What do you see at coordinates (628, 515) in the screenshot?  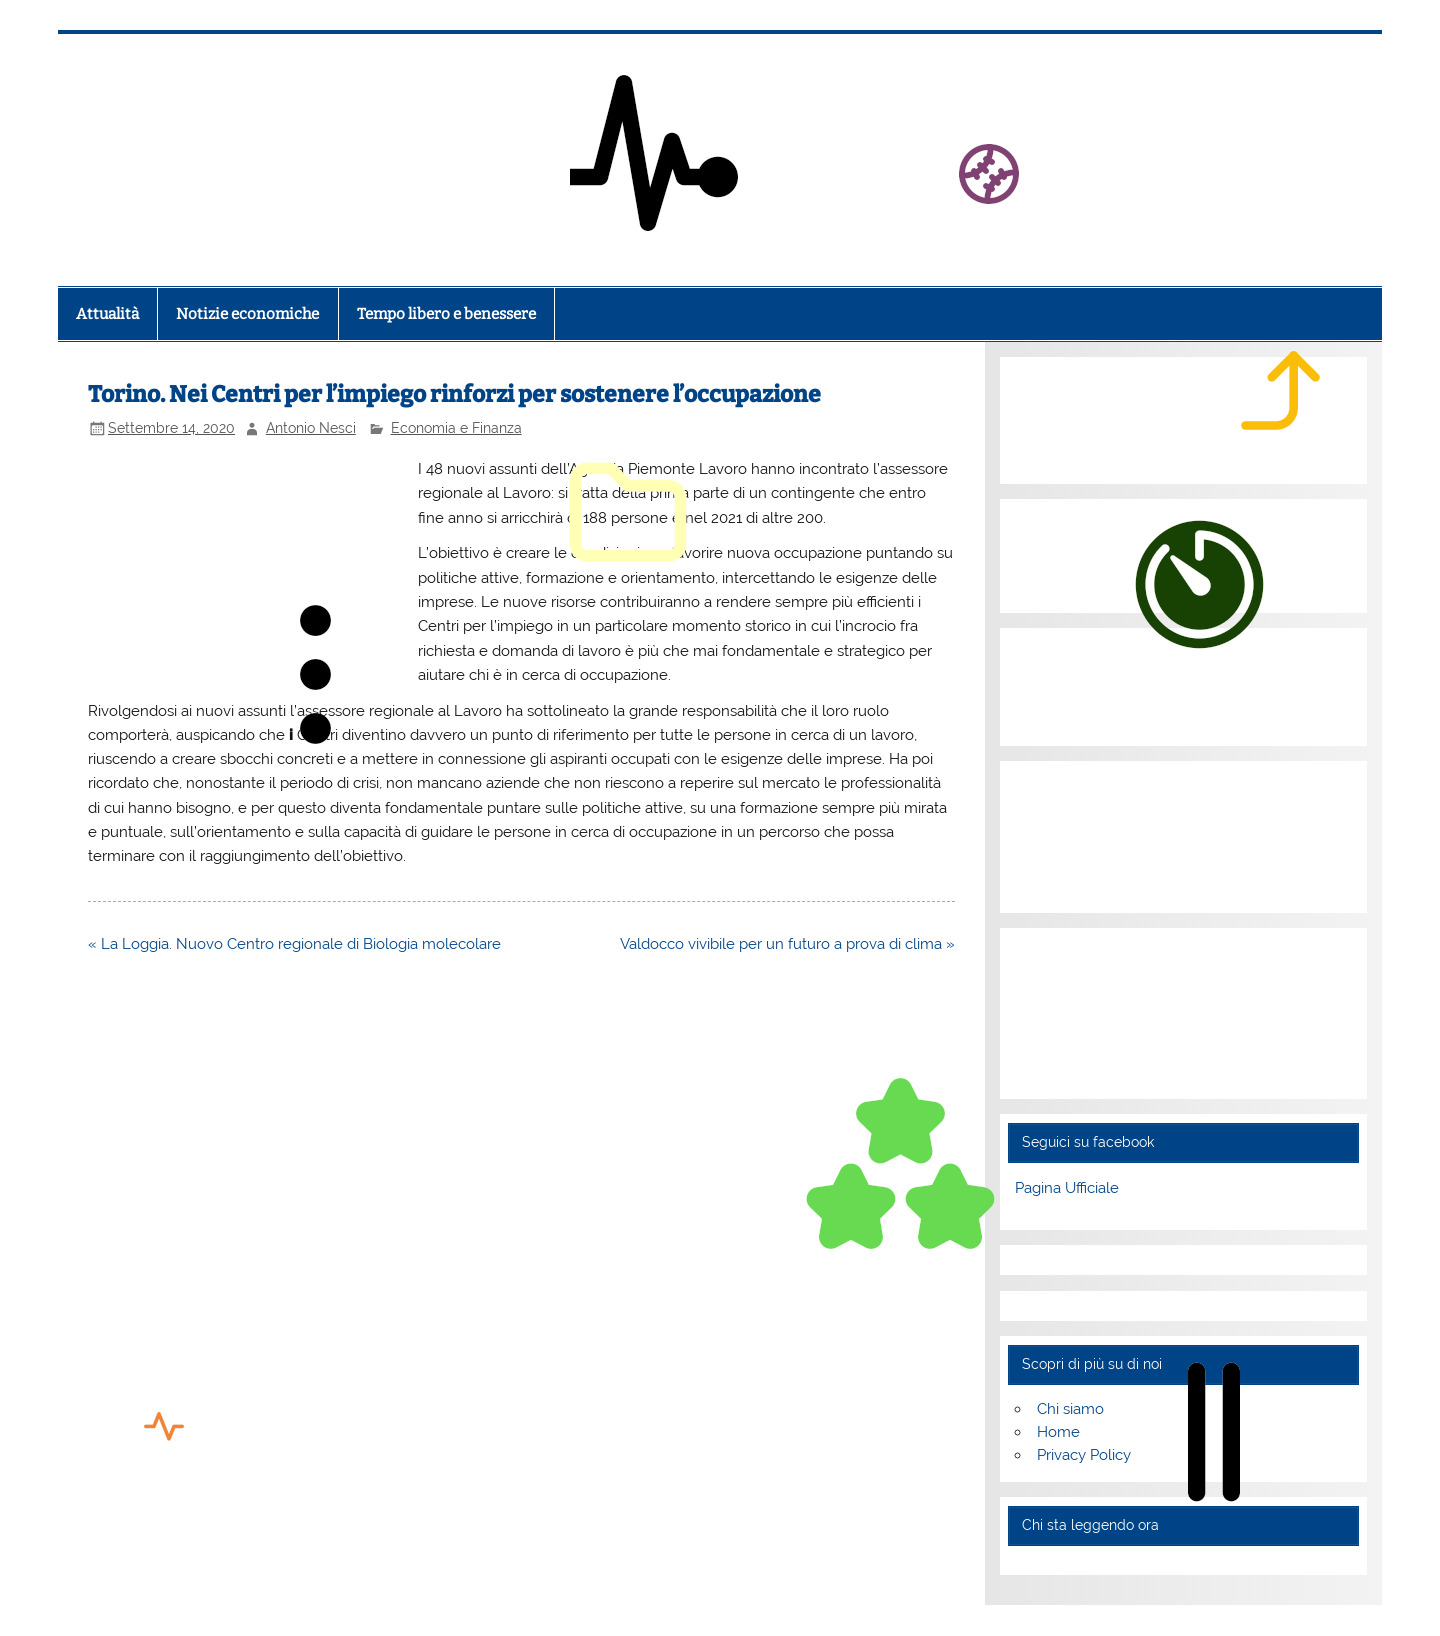 I see `open folder to view files` at bounding box center [628, 515].